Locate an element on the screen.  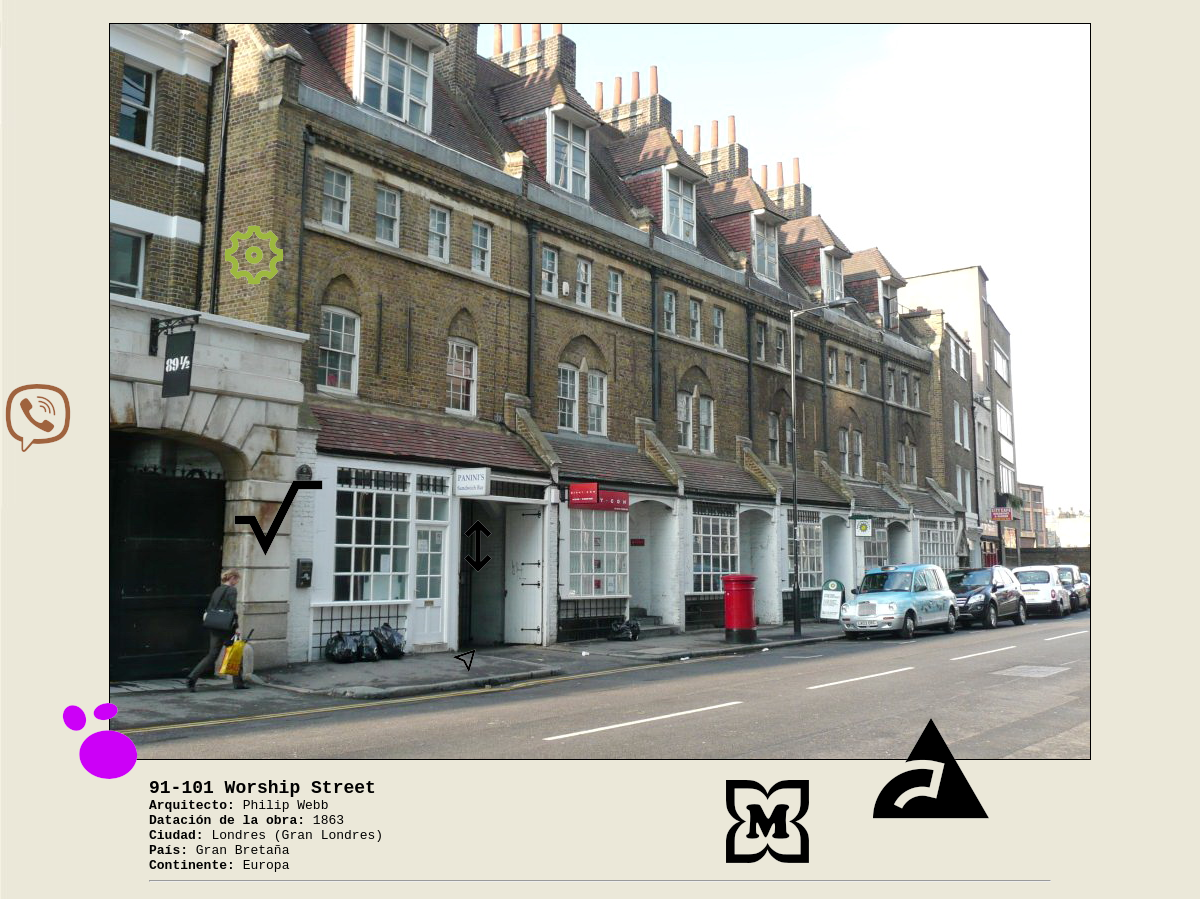
access square root or radical function in calculator is located at coordinates (278, 515).